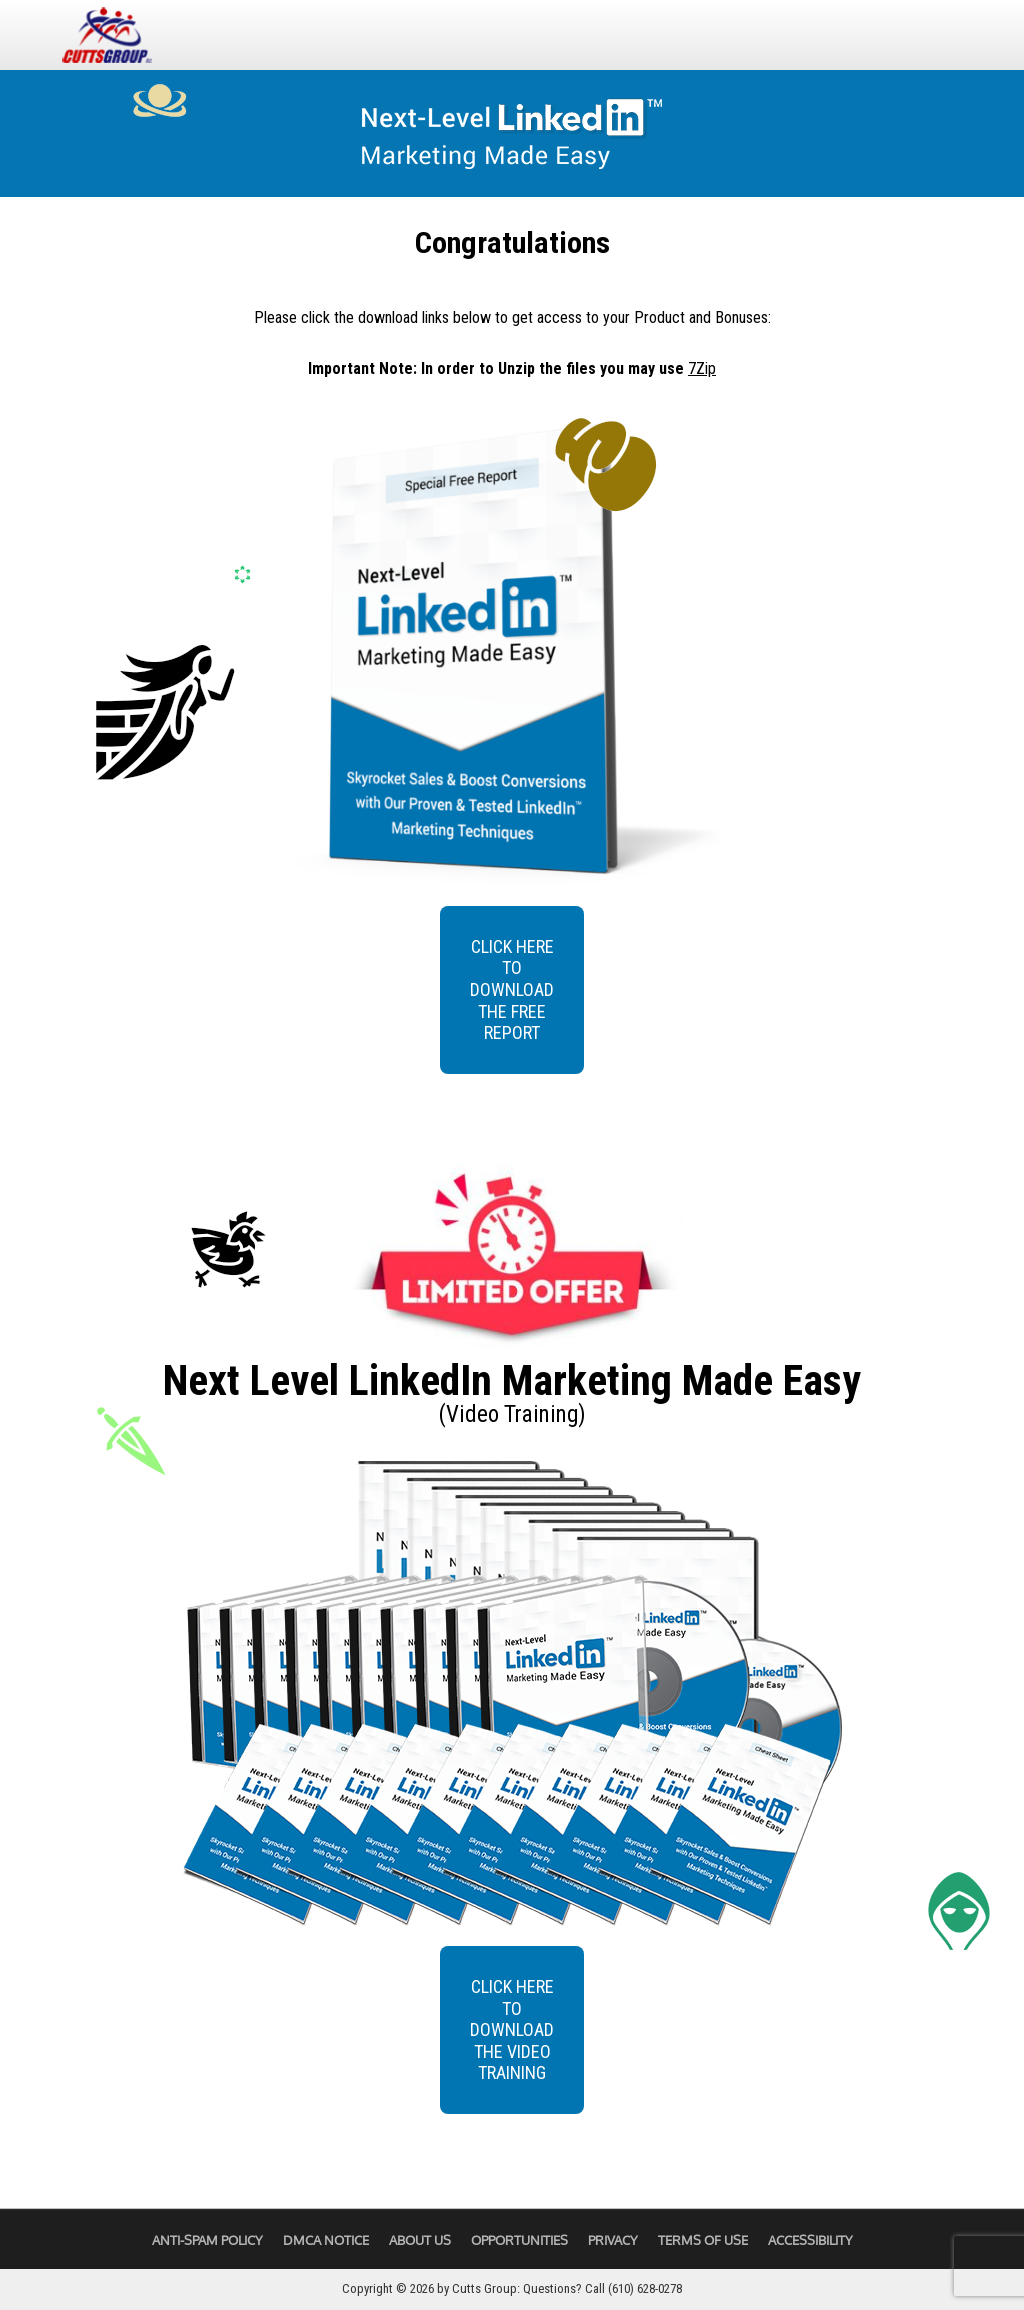 The image size is (1024, 2310). I want to click on select chicken in a farming or cooking game, so click(228, 1249).